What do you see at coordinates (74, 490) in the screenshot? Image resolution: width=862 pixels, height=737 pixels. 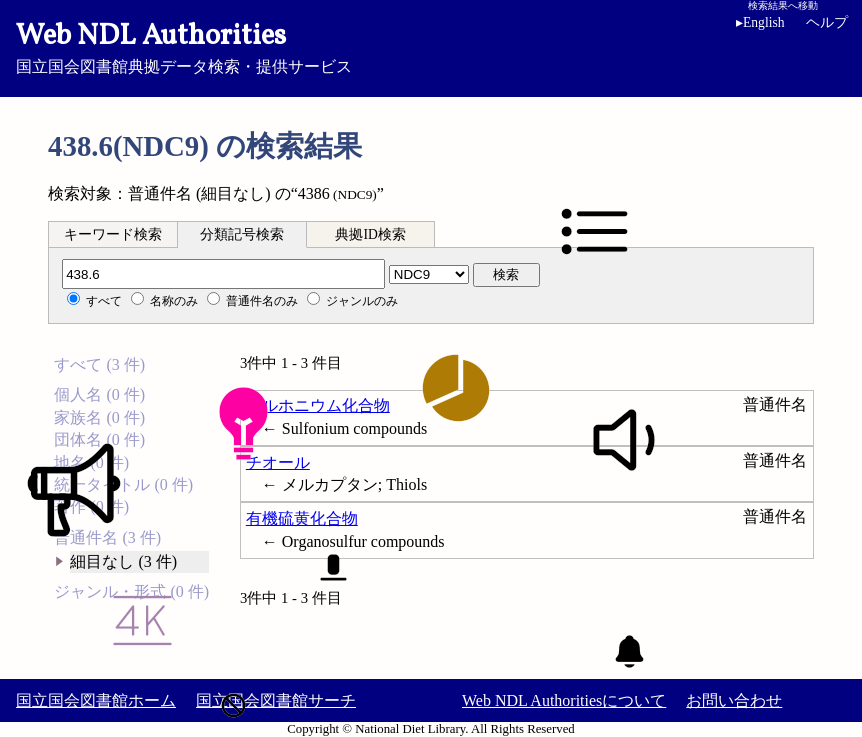 I see `make an announcement or broadcast` at bounding box center [74, 490].